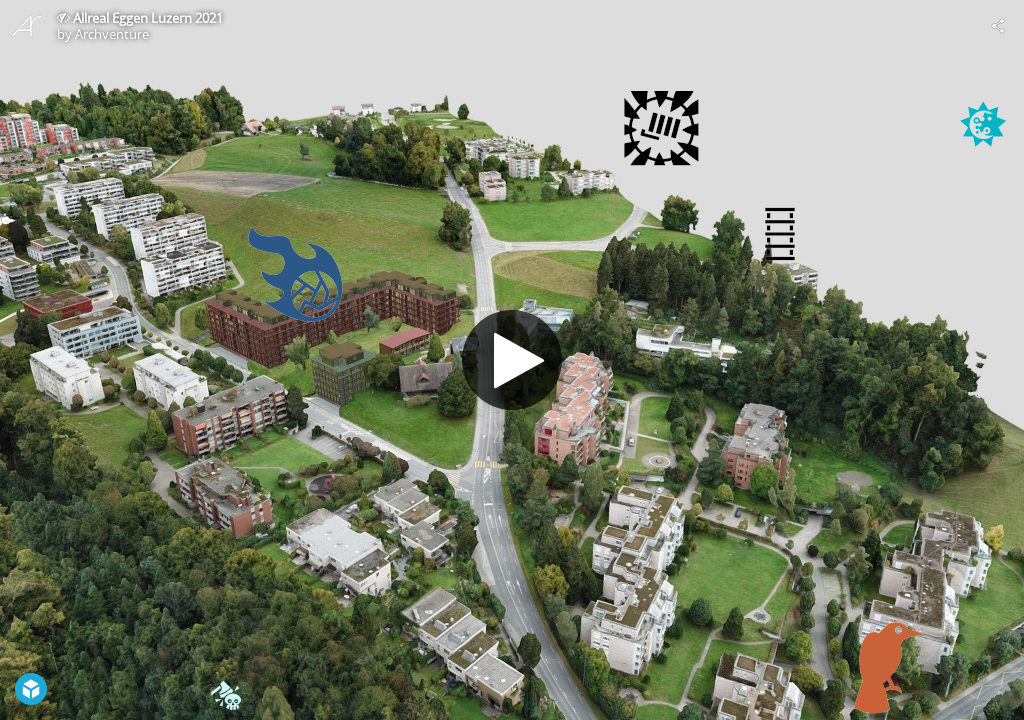 Image resolution: width=1024 pixels, height=720 pixels. Describe the element at coordinates (879, 667) in the screenshot. I see `raven or crow icon for a messaging or mail feature` at that location.